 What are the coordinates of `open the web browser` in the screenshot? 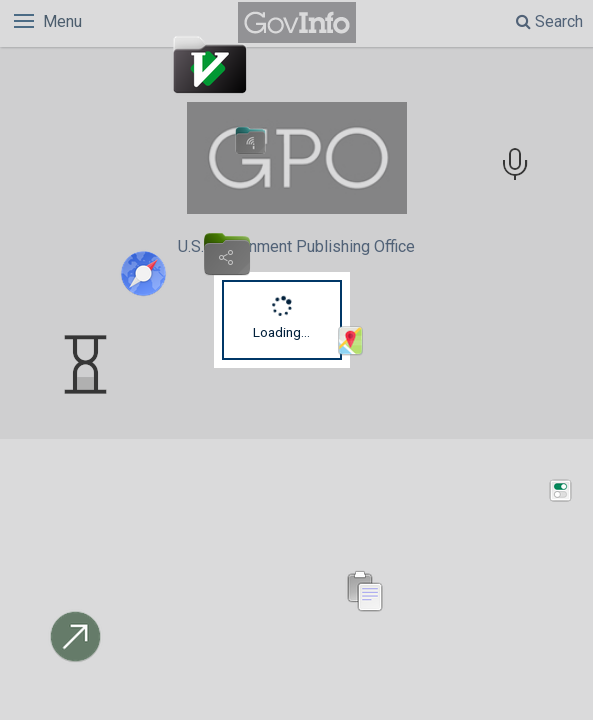 It's located at (143, 273).